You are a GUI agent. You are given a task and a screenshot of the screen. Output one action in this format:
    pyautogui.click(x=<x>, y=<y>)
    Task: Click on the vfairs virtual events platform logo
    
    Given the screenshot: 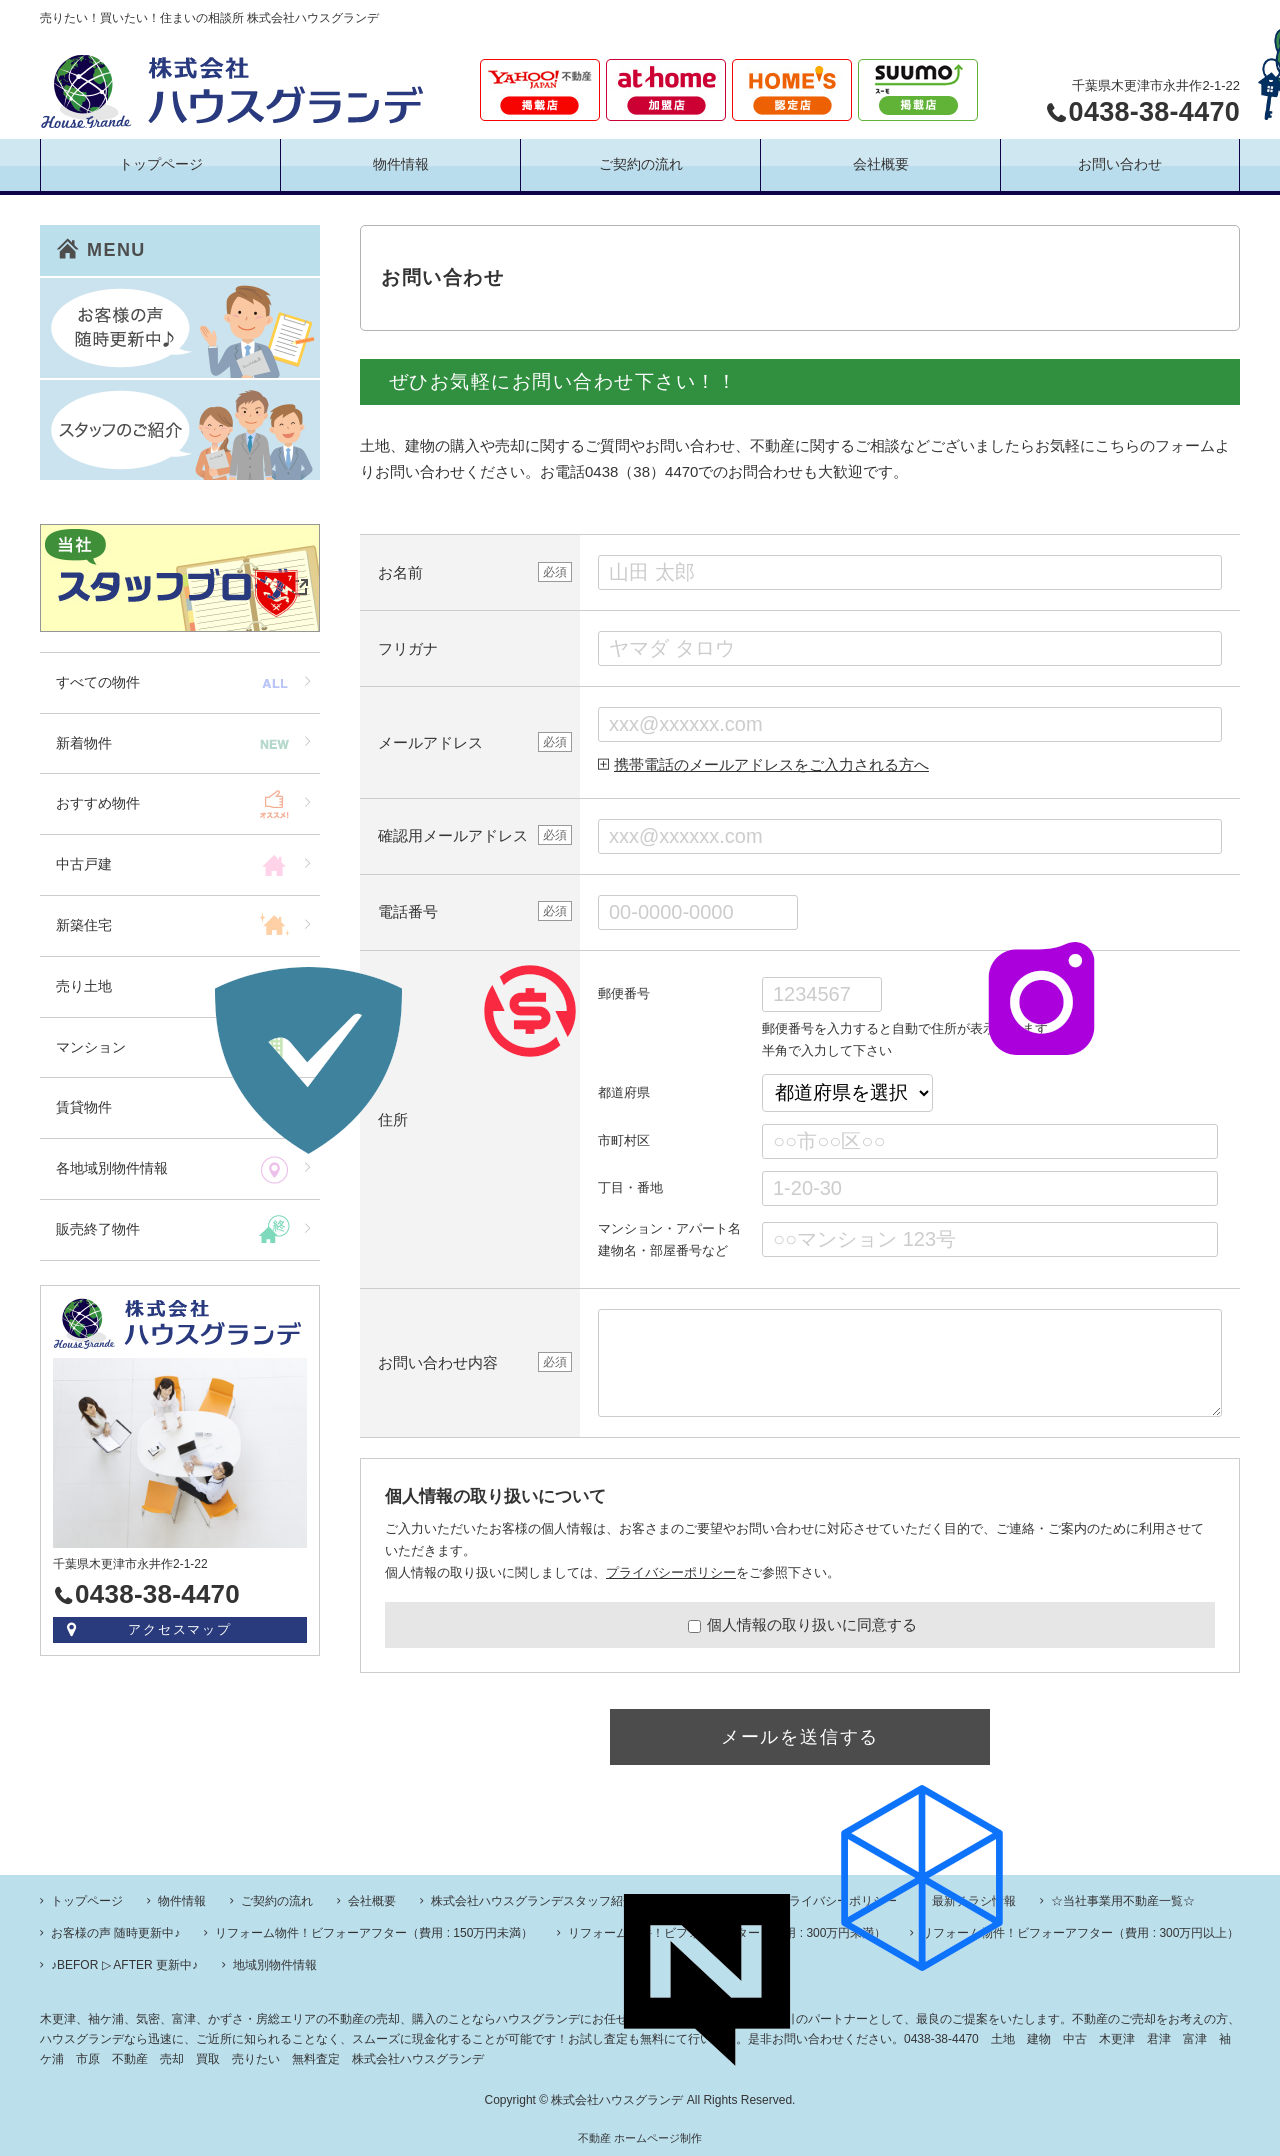 What is the action you would take?
    pyautogui.click(x=922, y=1878)
    